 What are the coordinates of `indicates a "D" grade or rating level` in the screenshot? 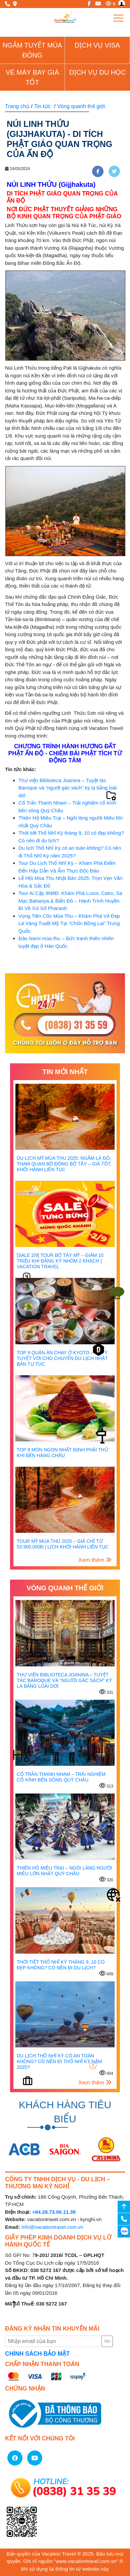 It's located at (99, 1350).